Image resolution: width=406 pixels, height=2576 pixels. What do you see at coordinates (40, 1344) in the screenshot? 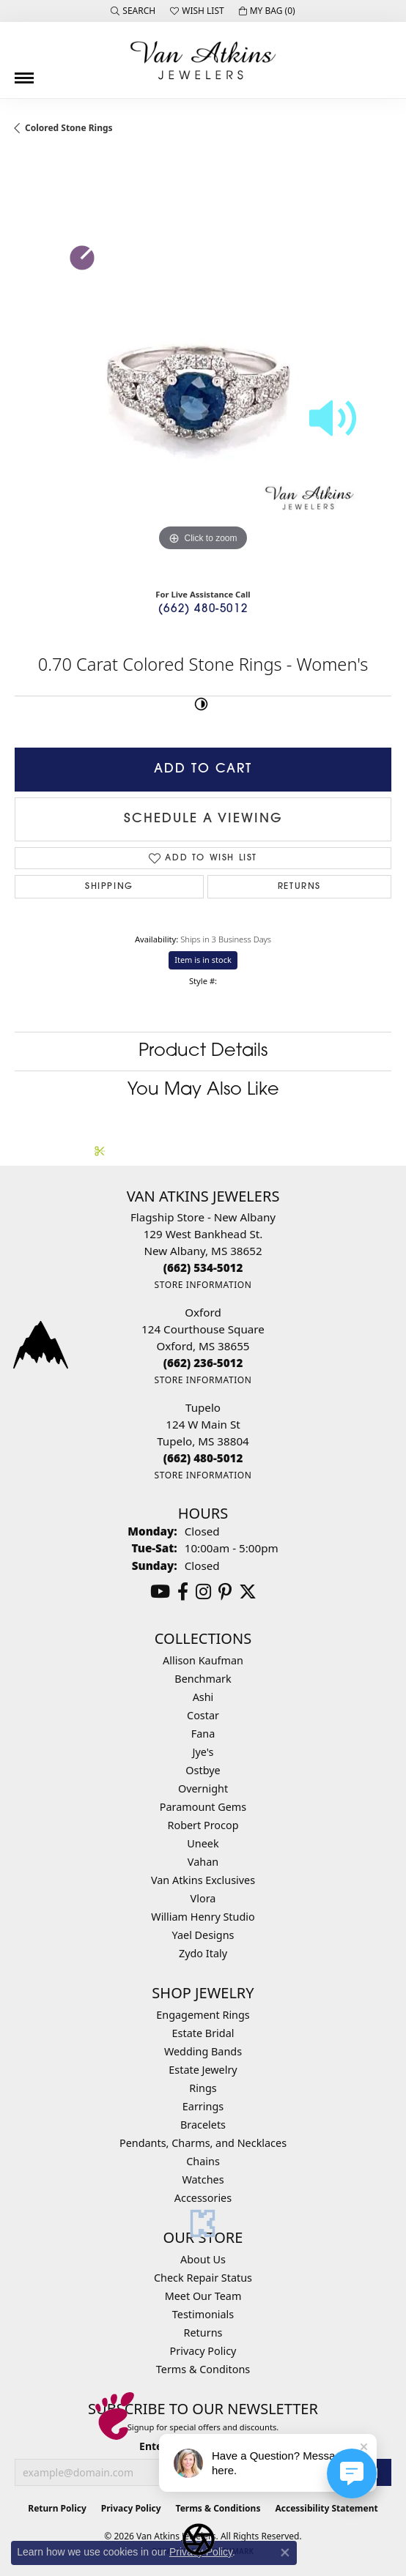
I see `burton snowboards brand logo` at bounding box center [40, 1344].